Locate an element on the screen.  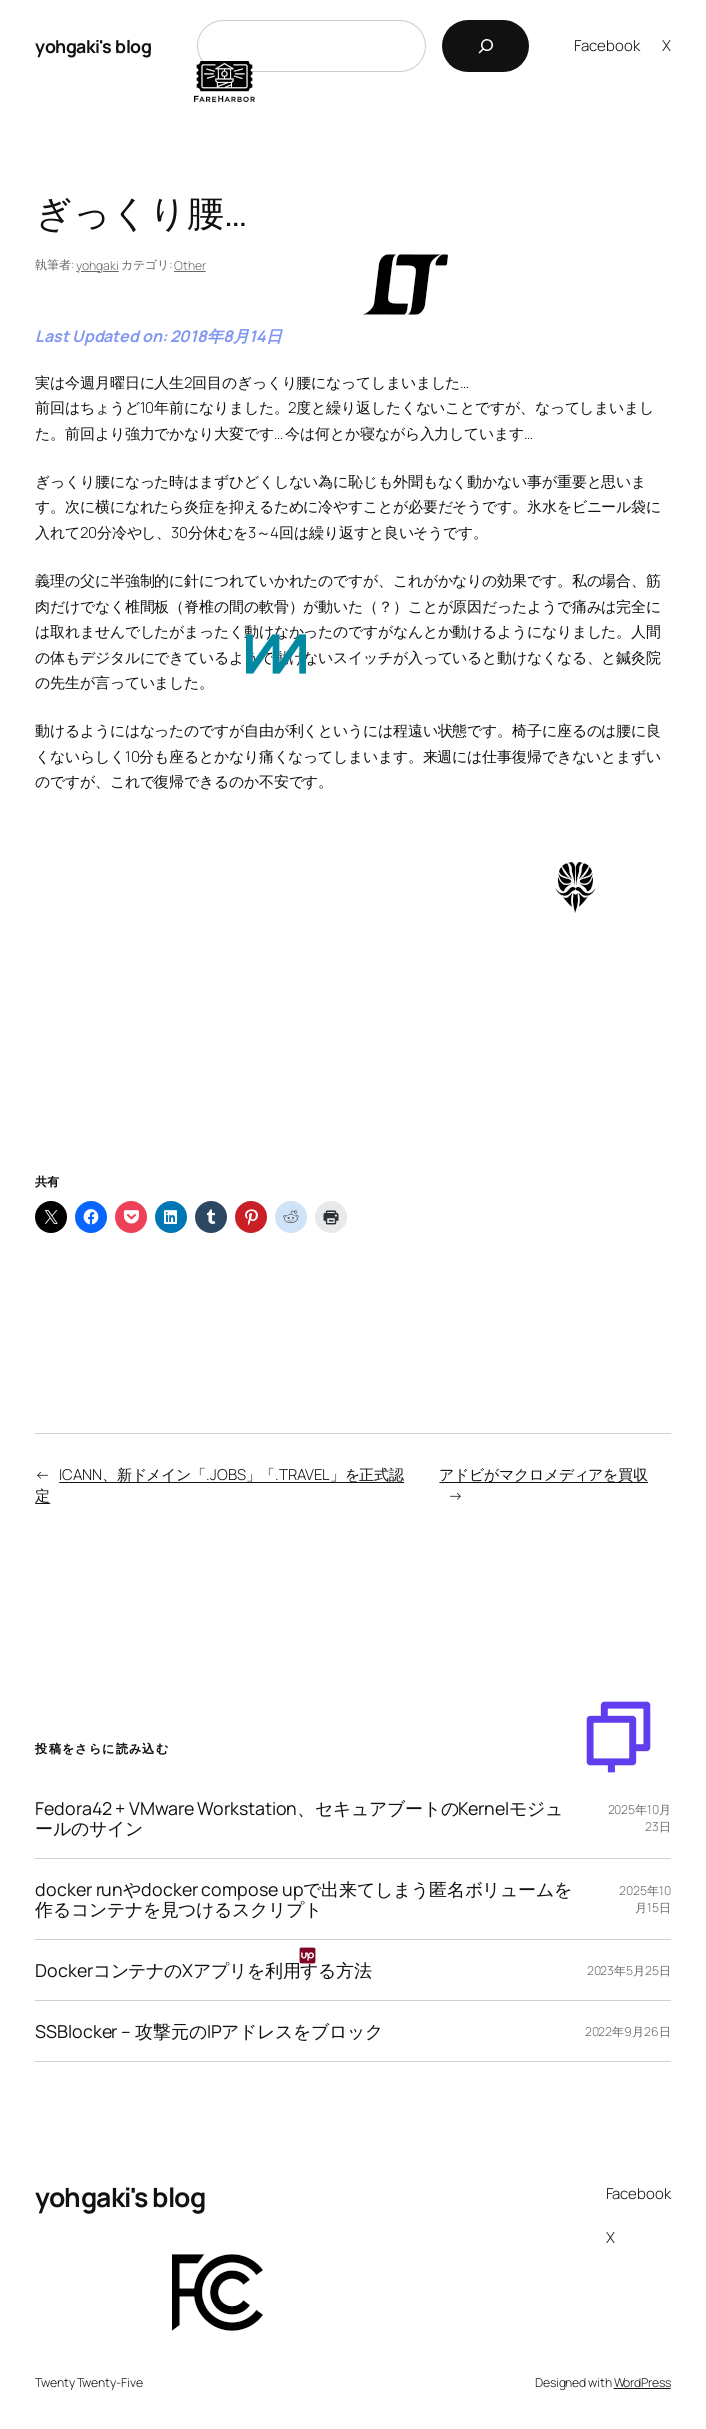
federal communications commission logo is located at coordinates (217, 2292).